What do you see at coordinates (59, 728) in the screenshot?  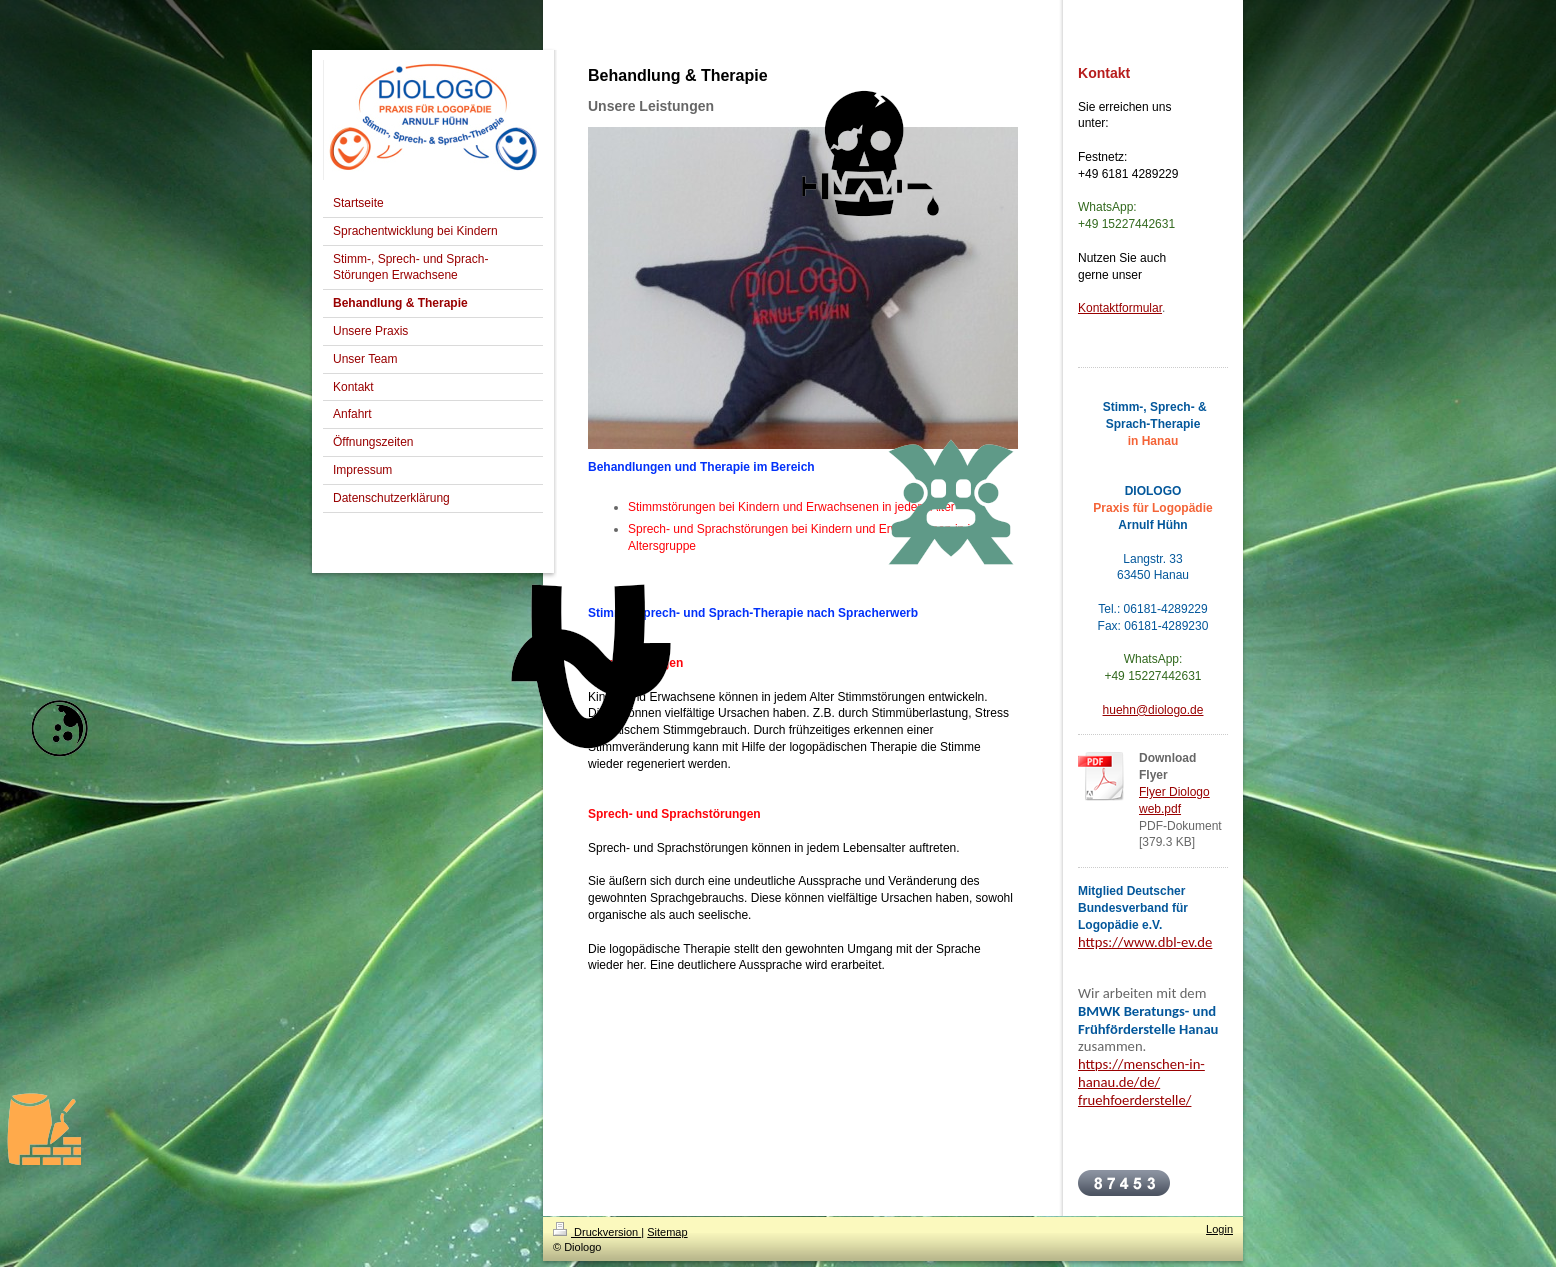 I see `select the 8-ball in a pool or billiards game` at bounding box center [59, 728].